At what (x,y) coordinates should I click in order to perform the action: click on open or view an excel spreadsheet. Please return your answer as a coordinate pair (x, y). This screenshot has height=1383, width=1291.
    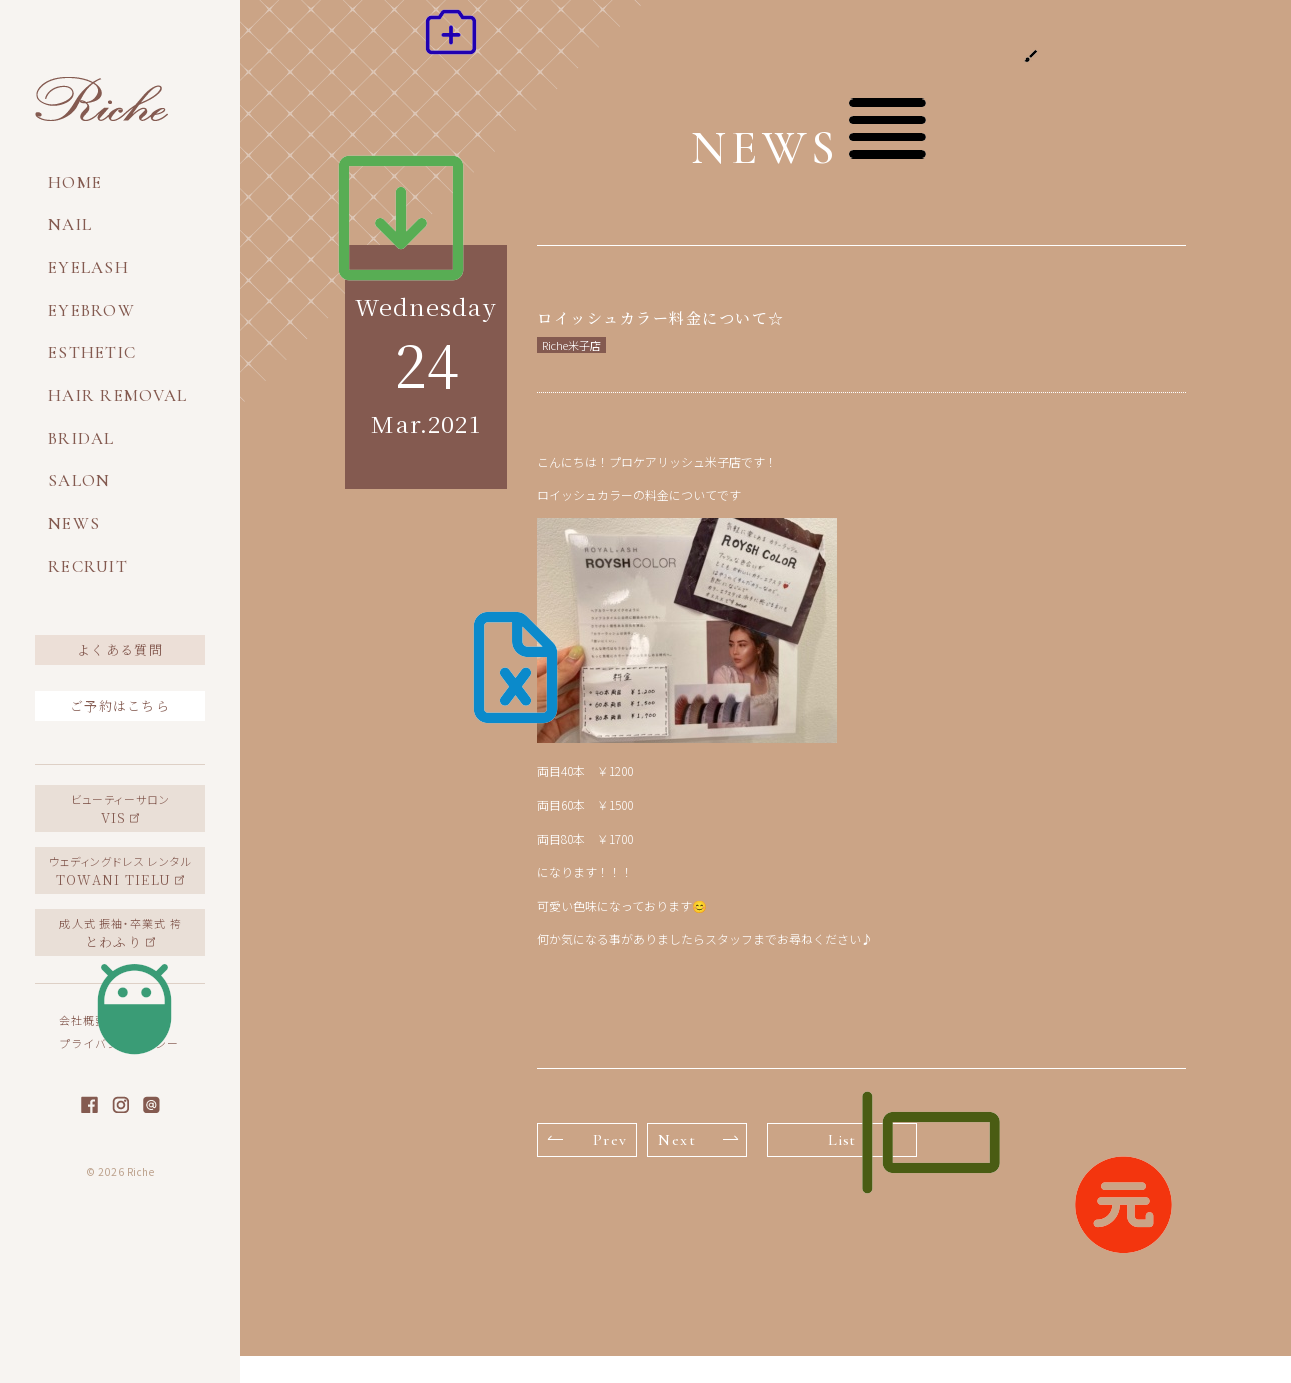
    Looking at the image, I should click on (515, 667).